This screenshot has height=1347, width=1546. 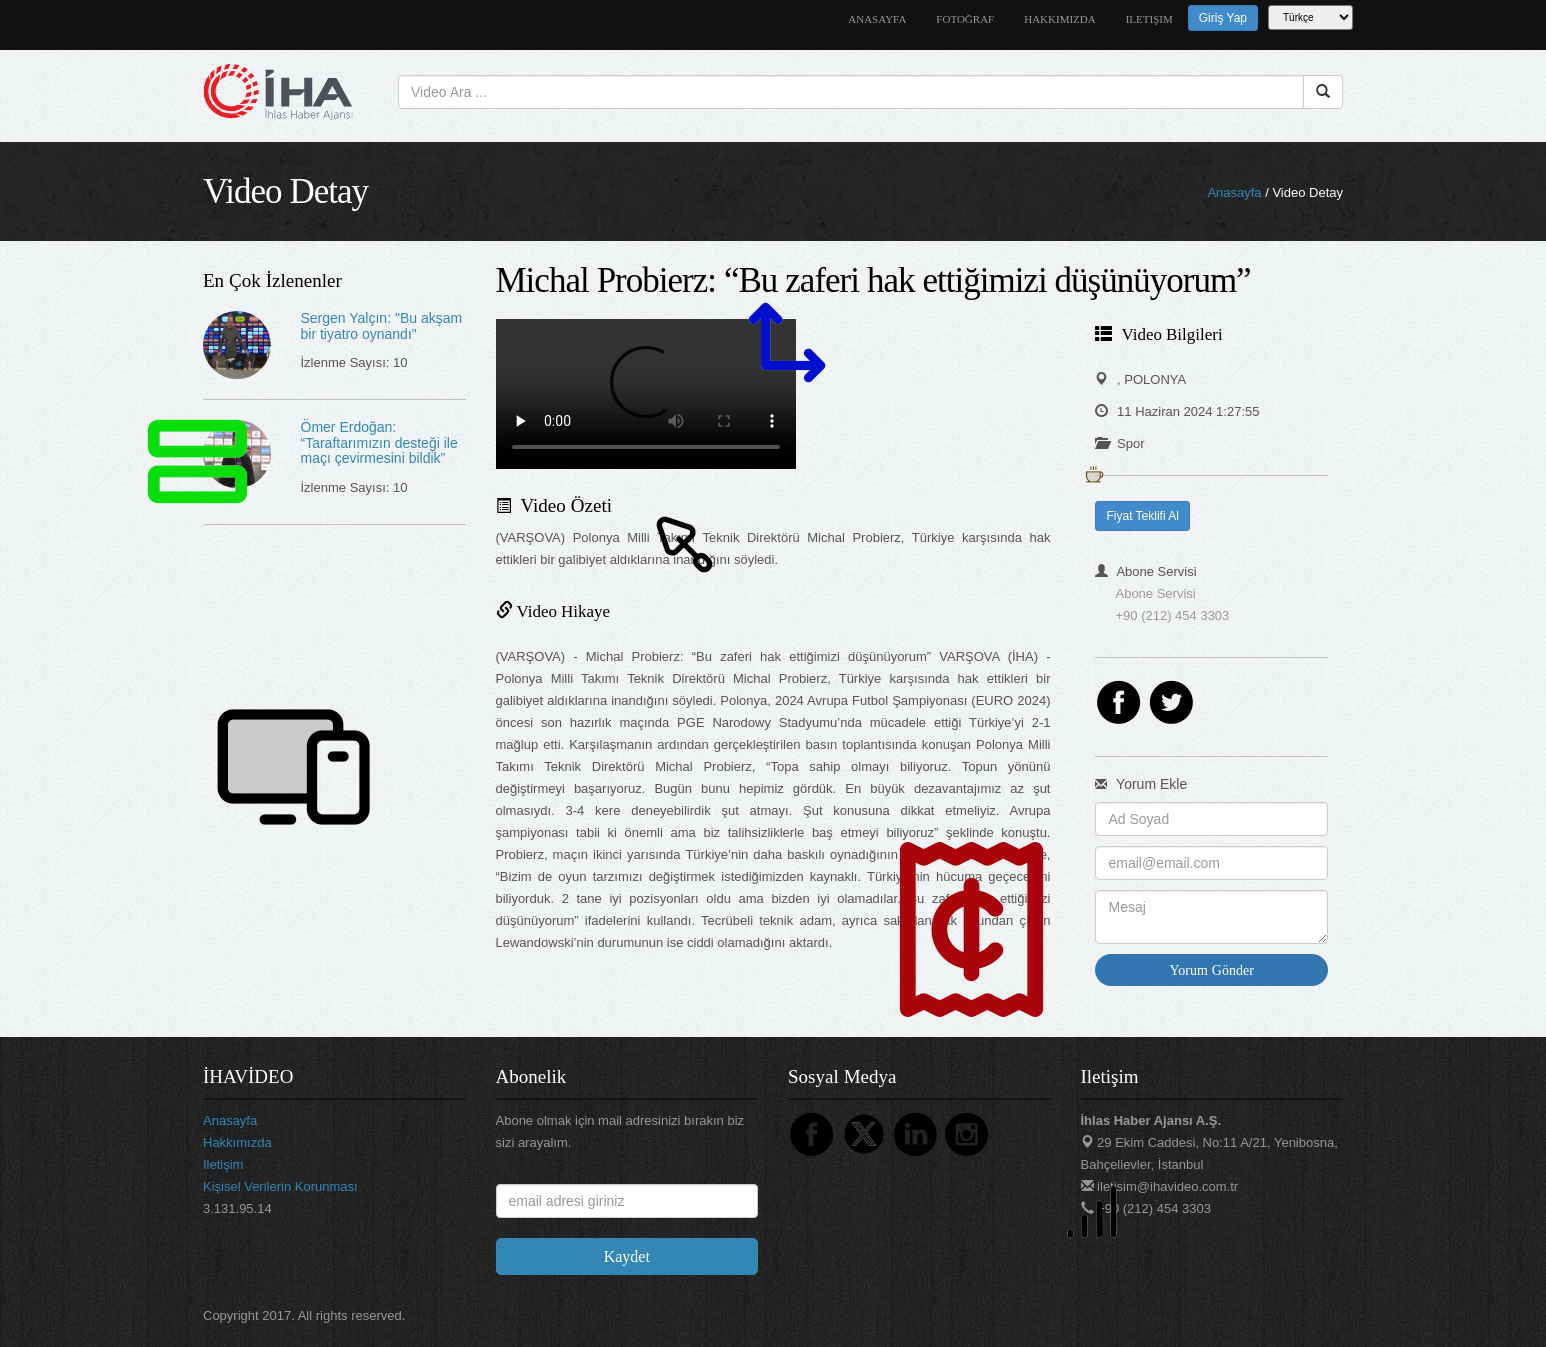 I want to click on view transaction receipt details, so click(x=971, y=929).